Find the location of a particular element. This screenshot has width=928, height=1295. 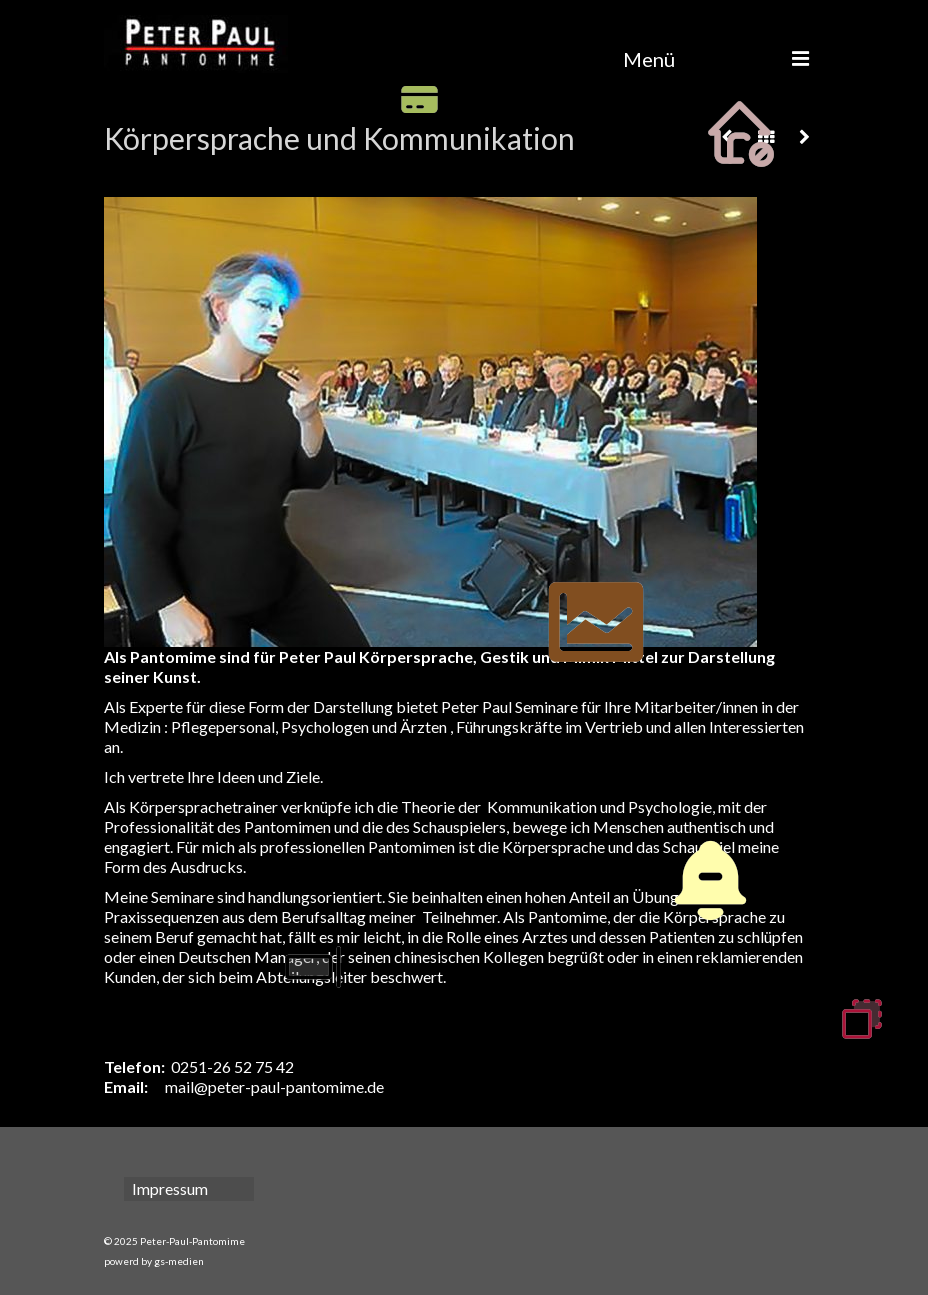

select background layer is located at coordinates (862, 1019).